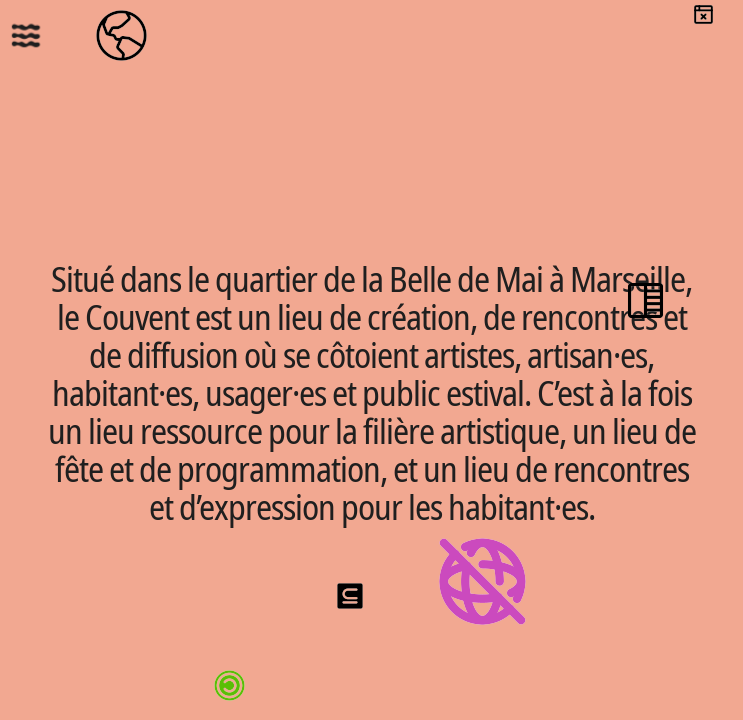 The width and height of the screenshot is (743, 720). Describe the element at coordinates (229, 685) in the screenshot. I see `indicates copyleft licensing status` at that location.